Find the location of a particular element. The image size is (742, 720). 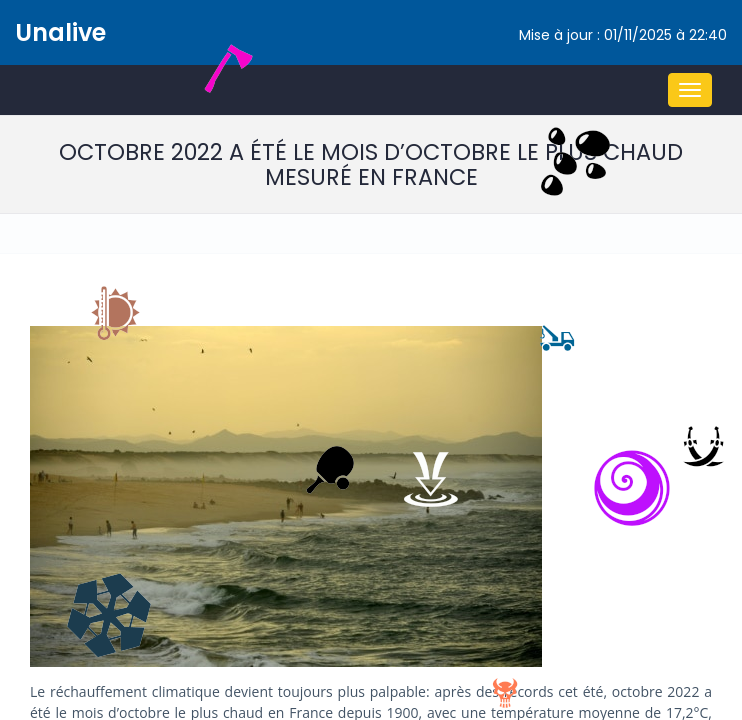

collectible shell currency or treasure item is located at coordinates (632, 488).